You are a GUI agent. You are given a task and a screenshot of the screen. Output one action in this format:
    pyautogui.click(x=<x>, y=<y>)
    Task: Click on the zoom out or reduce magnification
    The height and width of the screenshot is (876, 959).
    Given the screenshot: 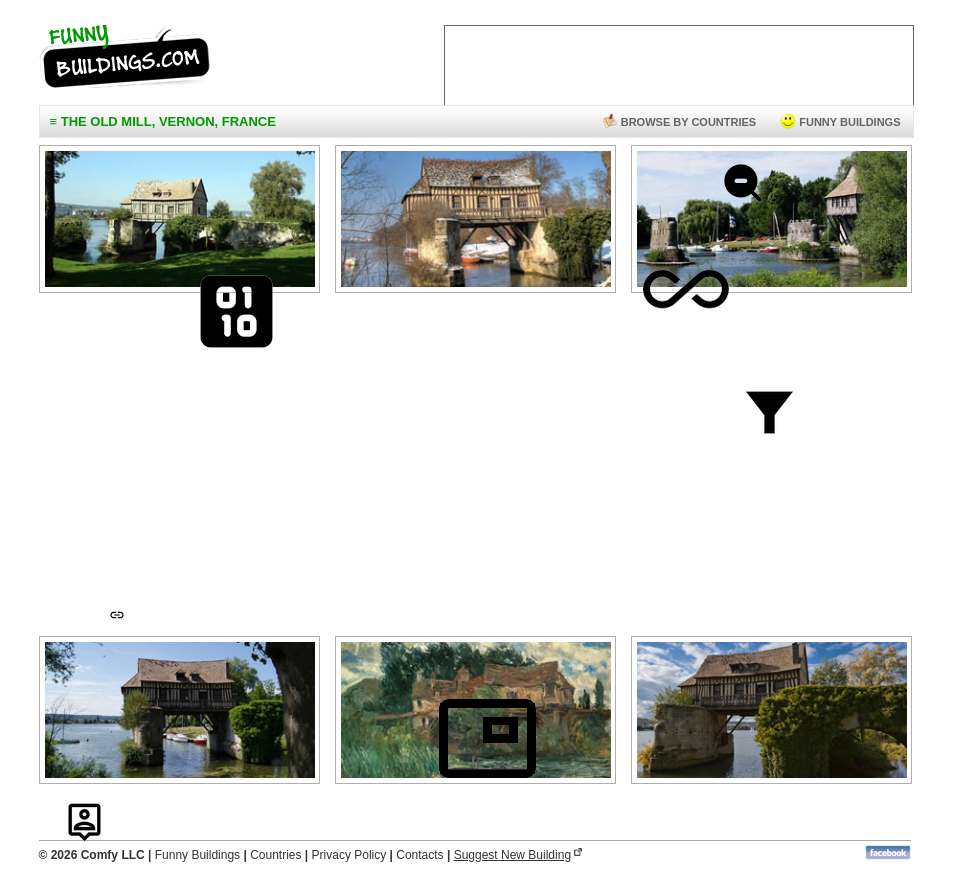 What is the action you would take?
    pyautogui.click(x=743, y=183)
    